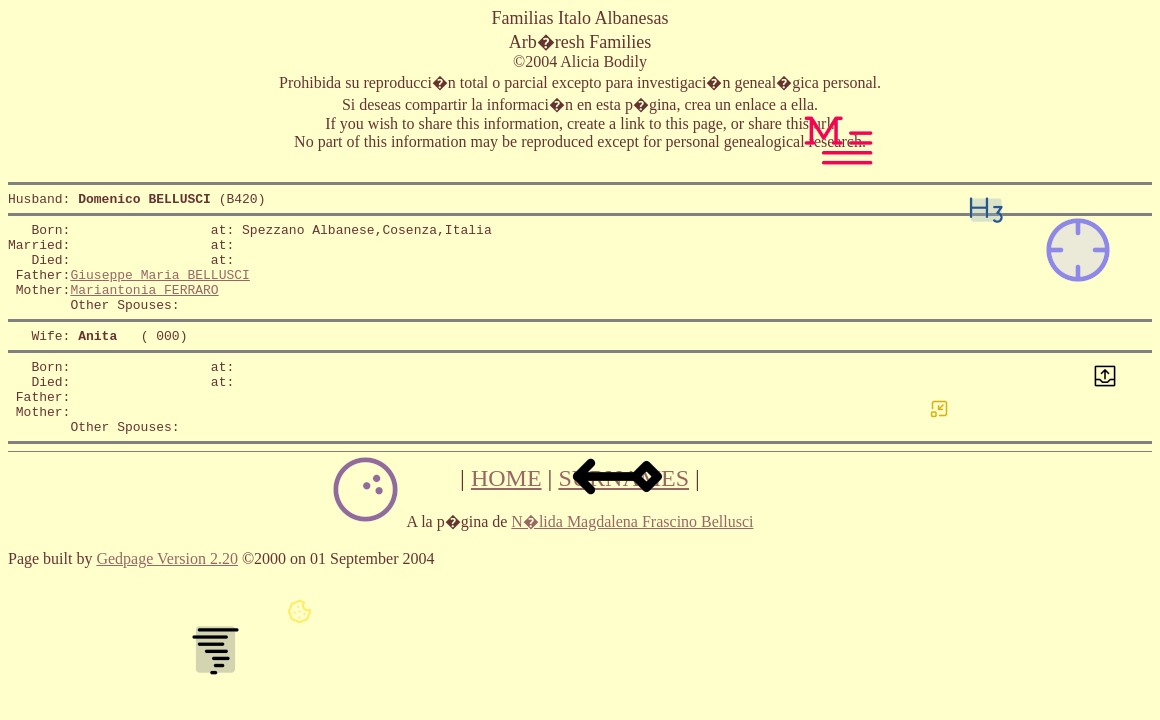 The width and height of the screenshot is (1160, 720). Describe the element at coordinates (1105, 376) in the screenshot. I see `upload a file from your device` at that location.